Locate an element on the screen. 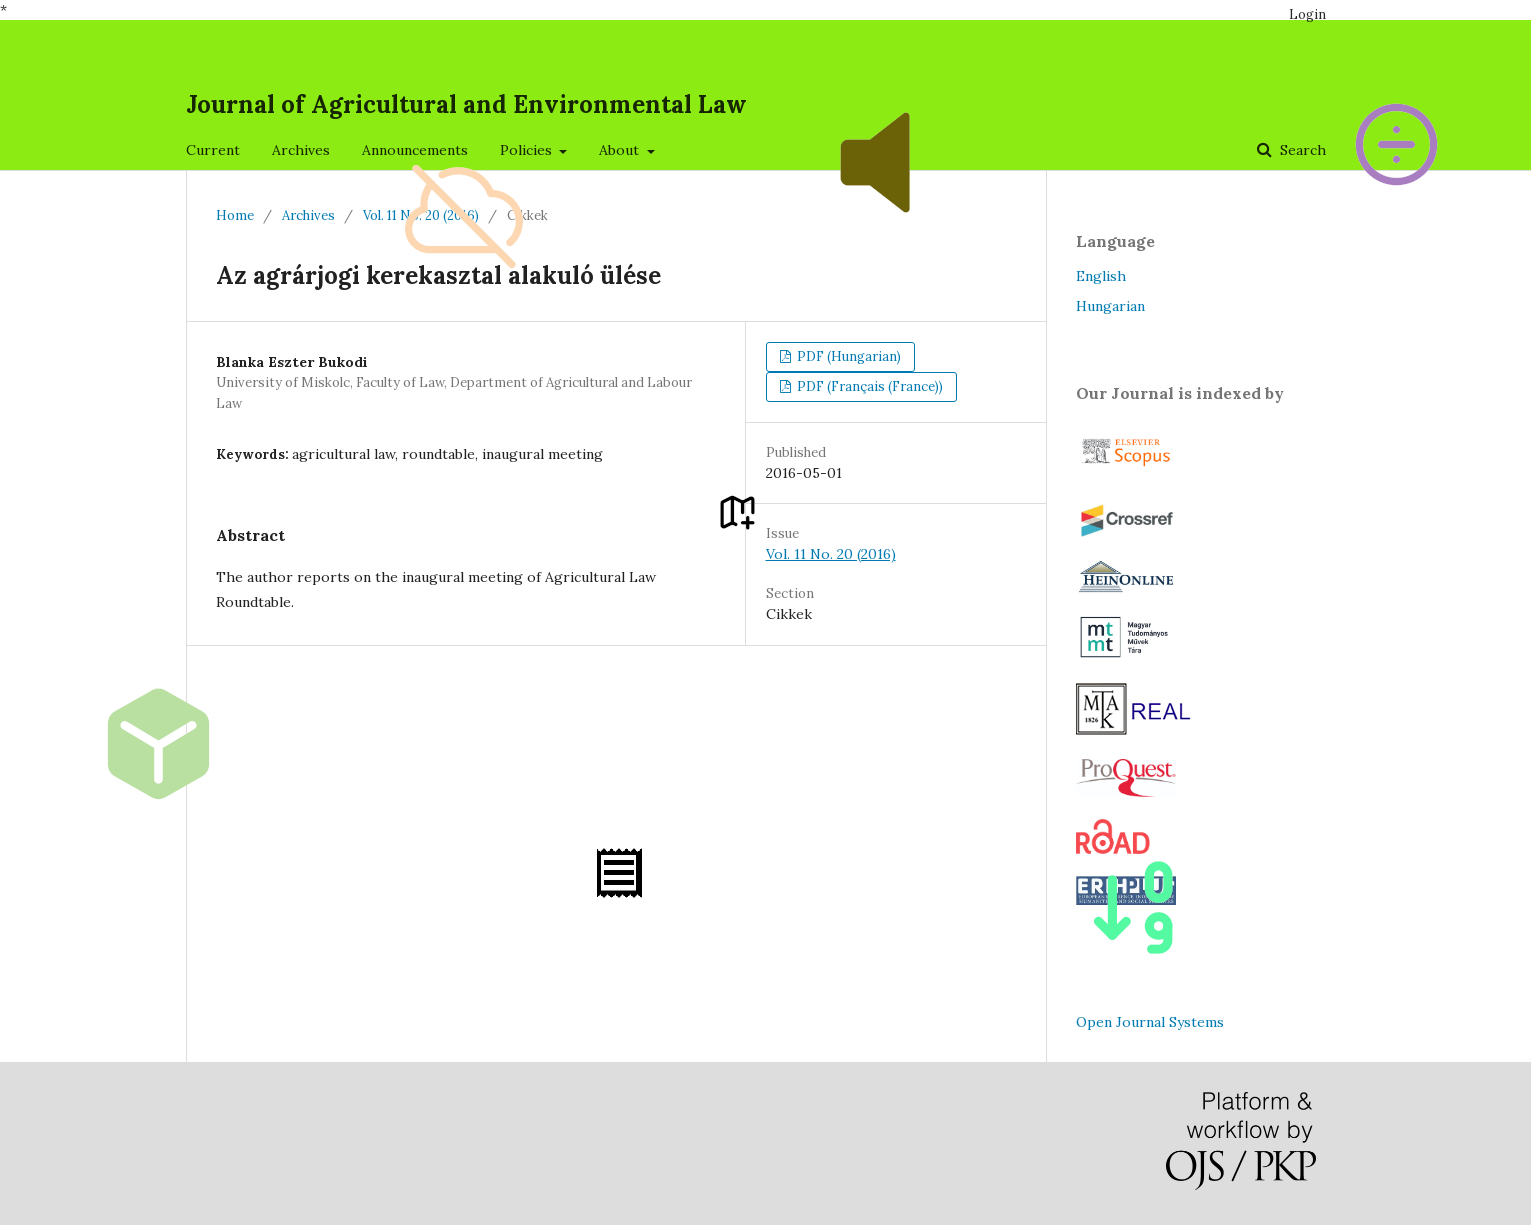  speaker with no audio output is located at coordinates (890, 162).